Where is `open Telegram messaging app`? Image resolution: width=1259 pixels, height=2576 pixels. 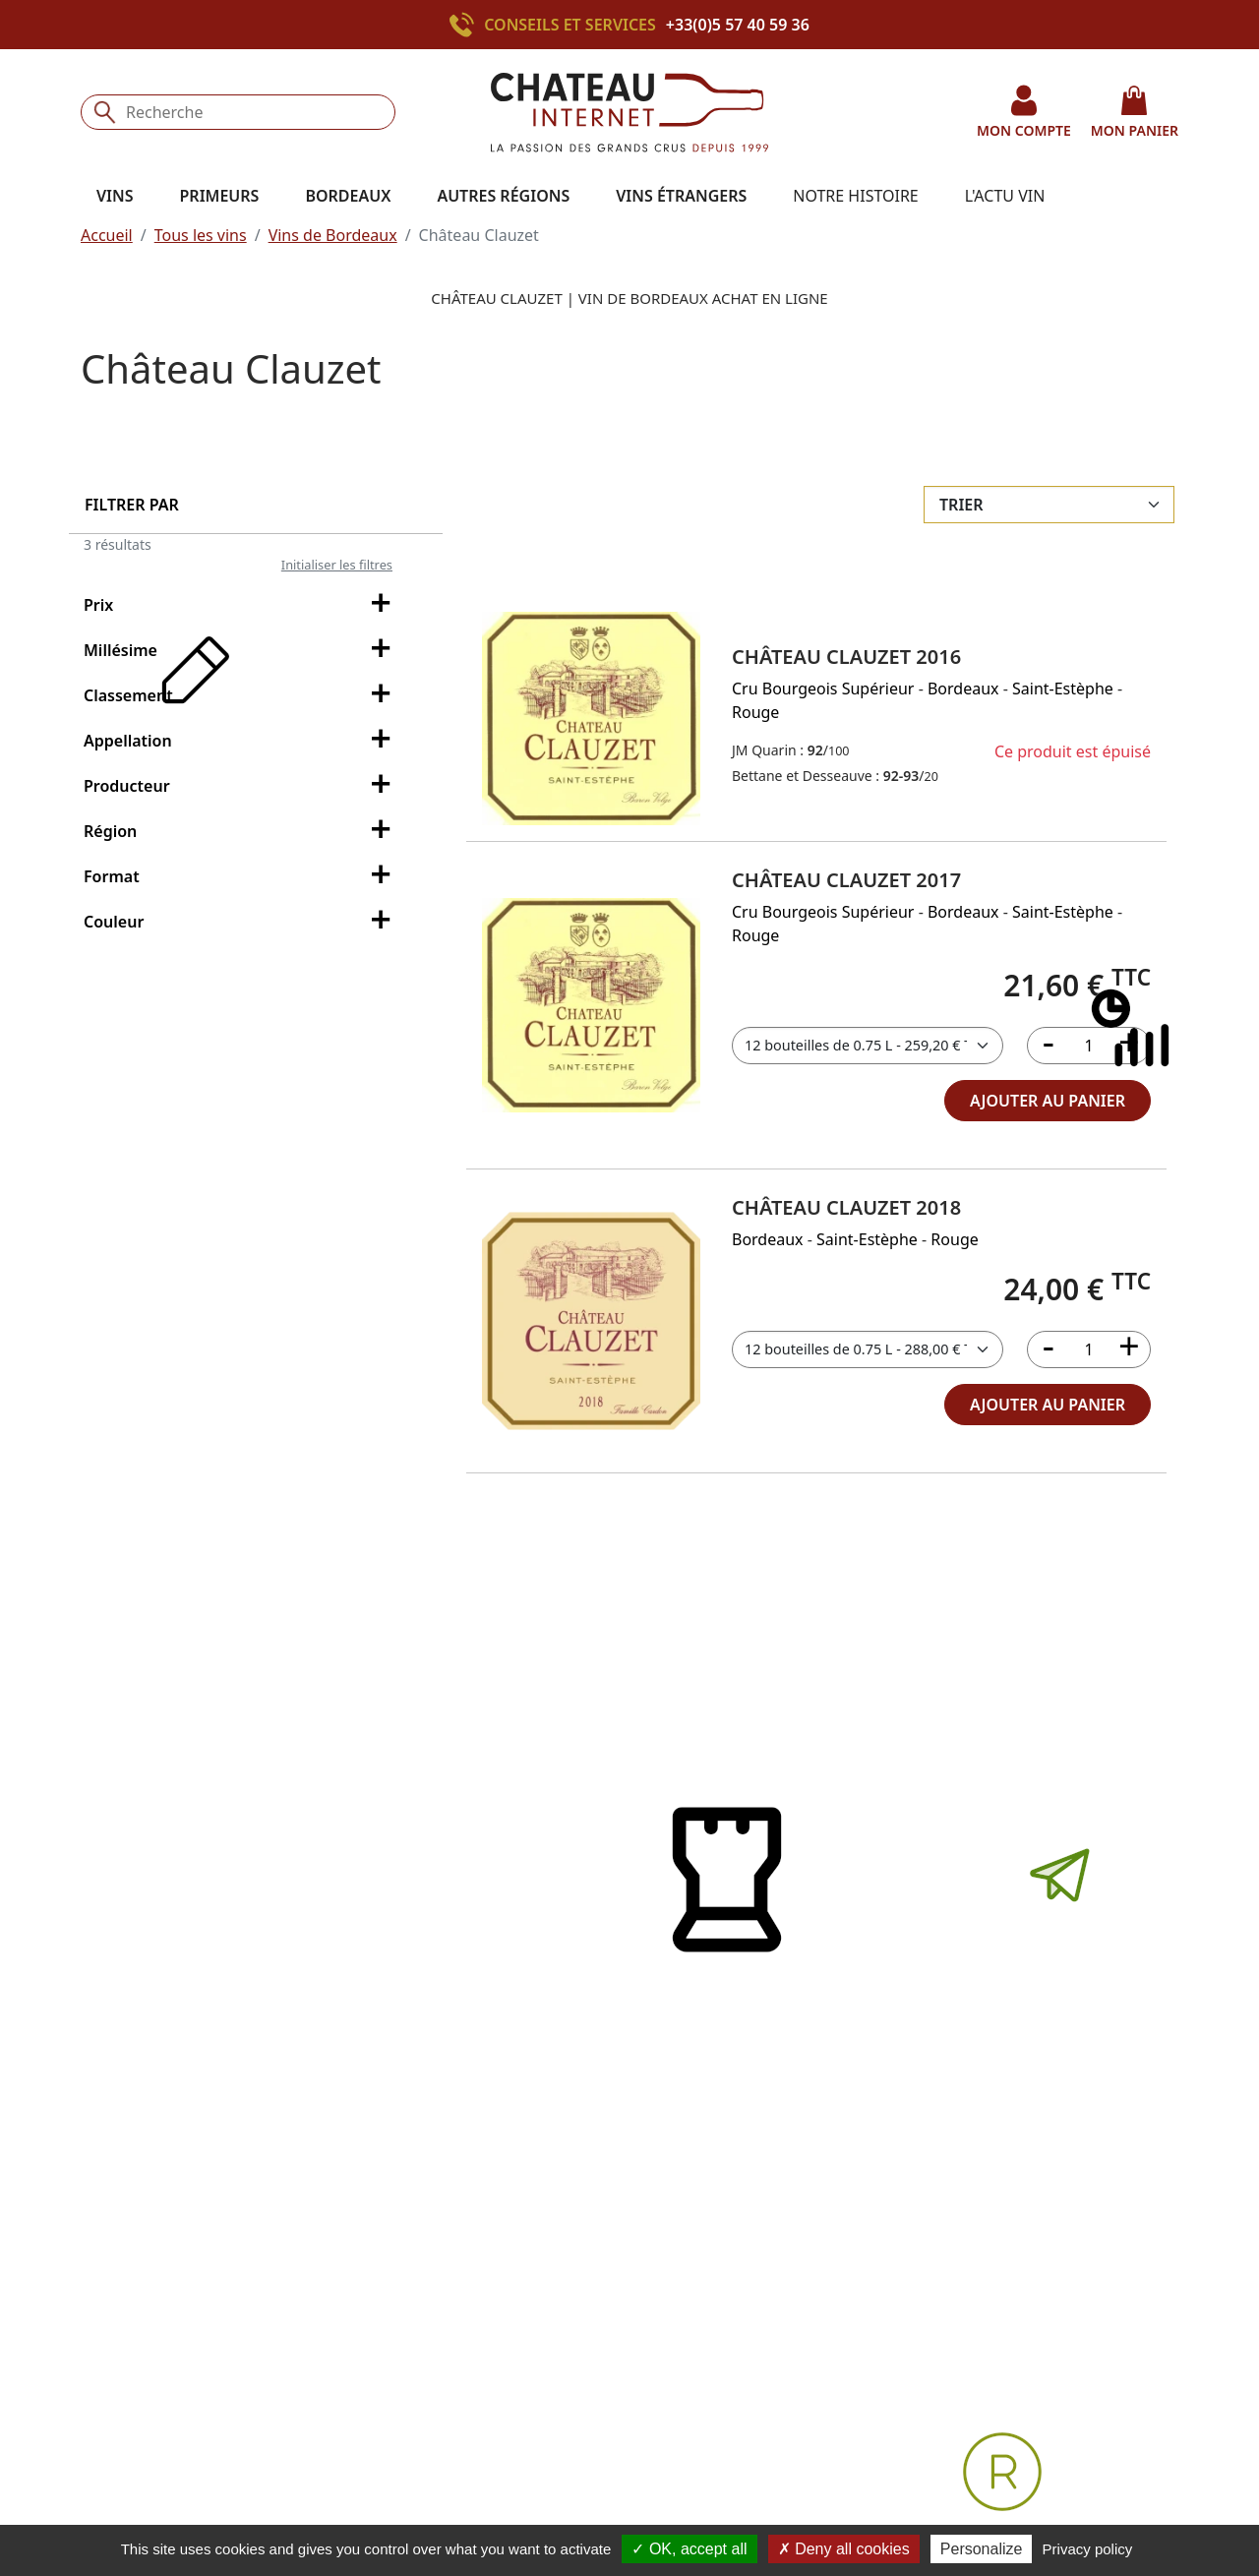
open Telegram messaging app is located at coordinates (1061, 1876).